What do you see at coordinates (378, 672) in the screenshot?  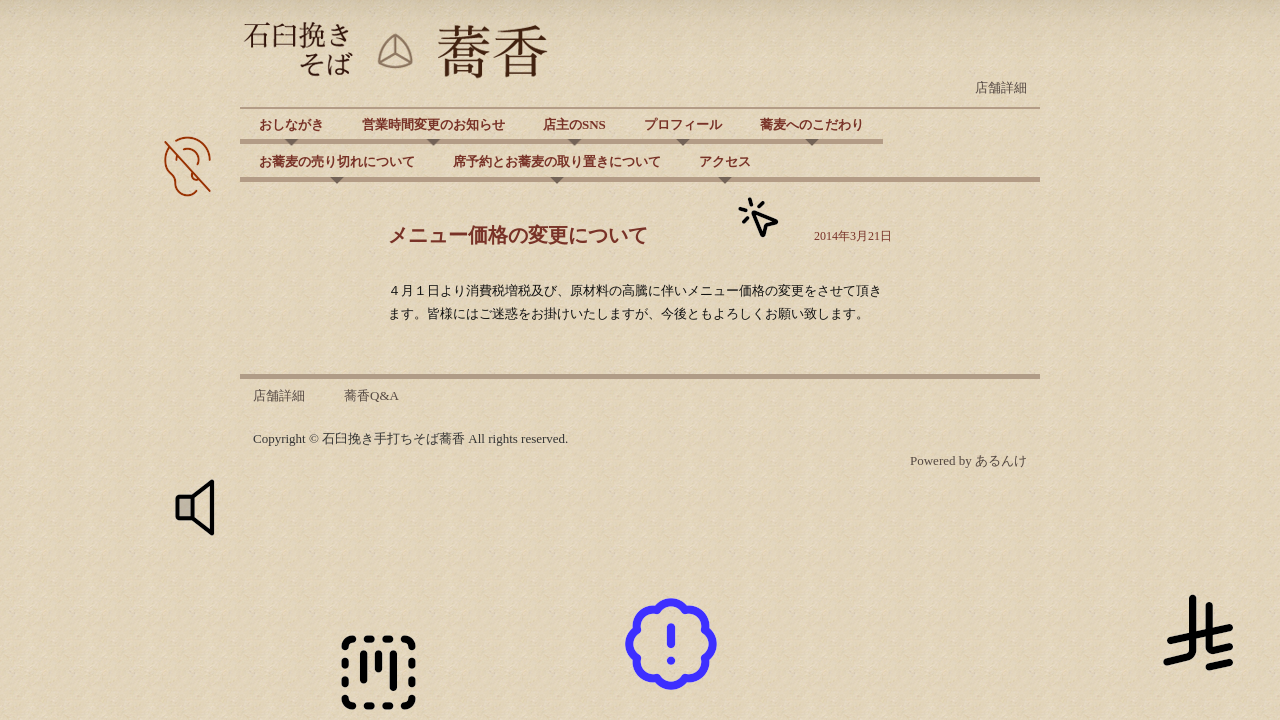 I see `create a new kanban board` at bounding box center [378, 672].